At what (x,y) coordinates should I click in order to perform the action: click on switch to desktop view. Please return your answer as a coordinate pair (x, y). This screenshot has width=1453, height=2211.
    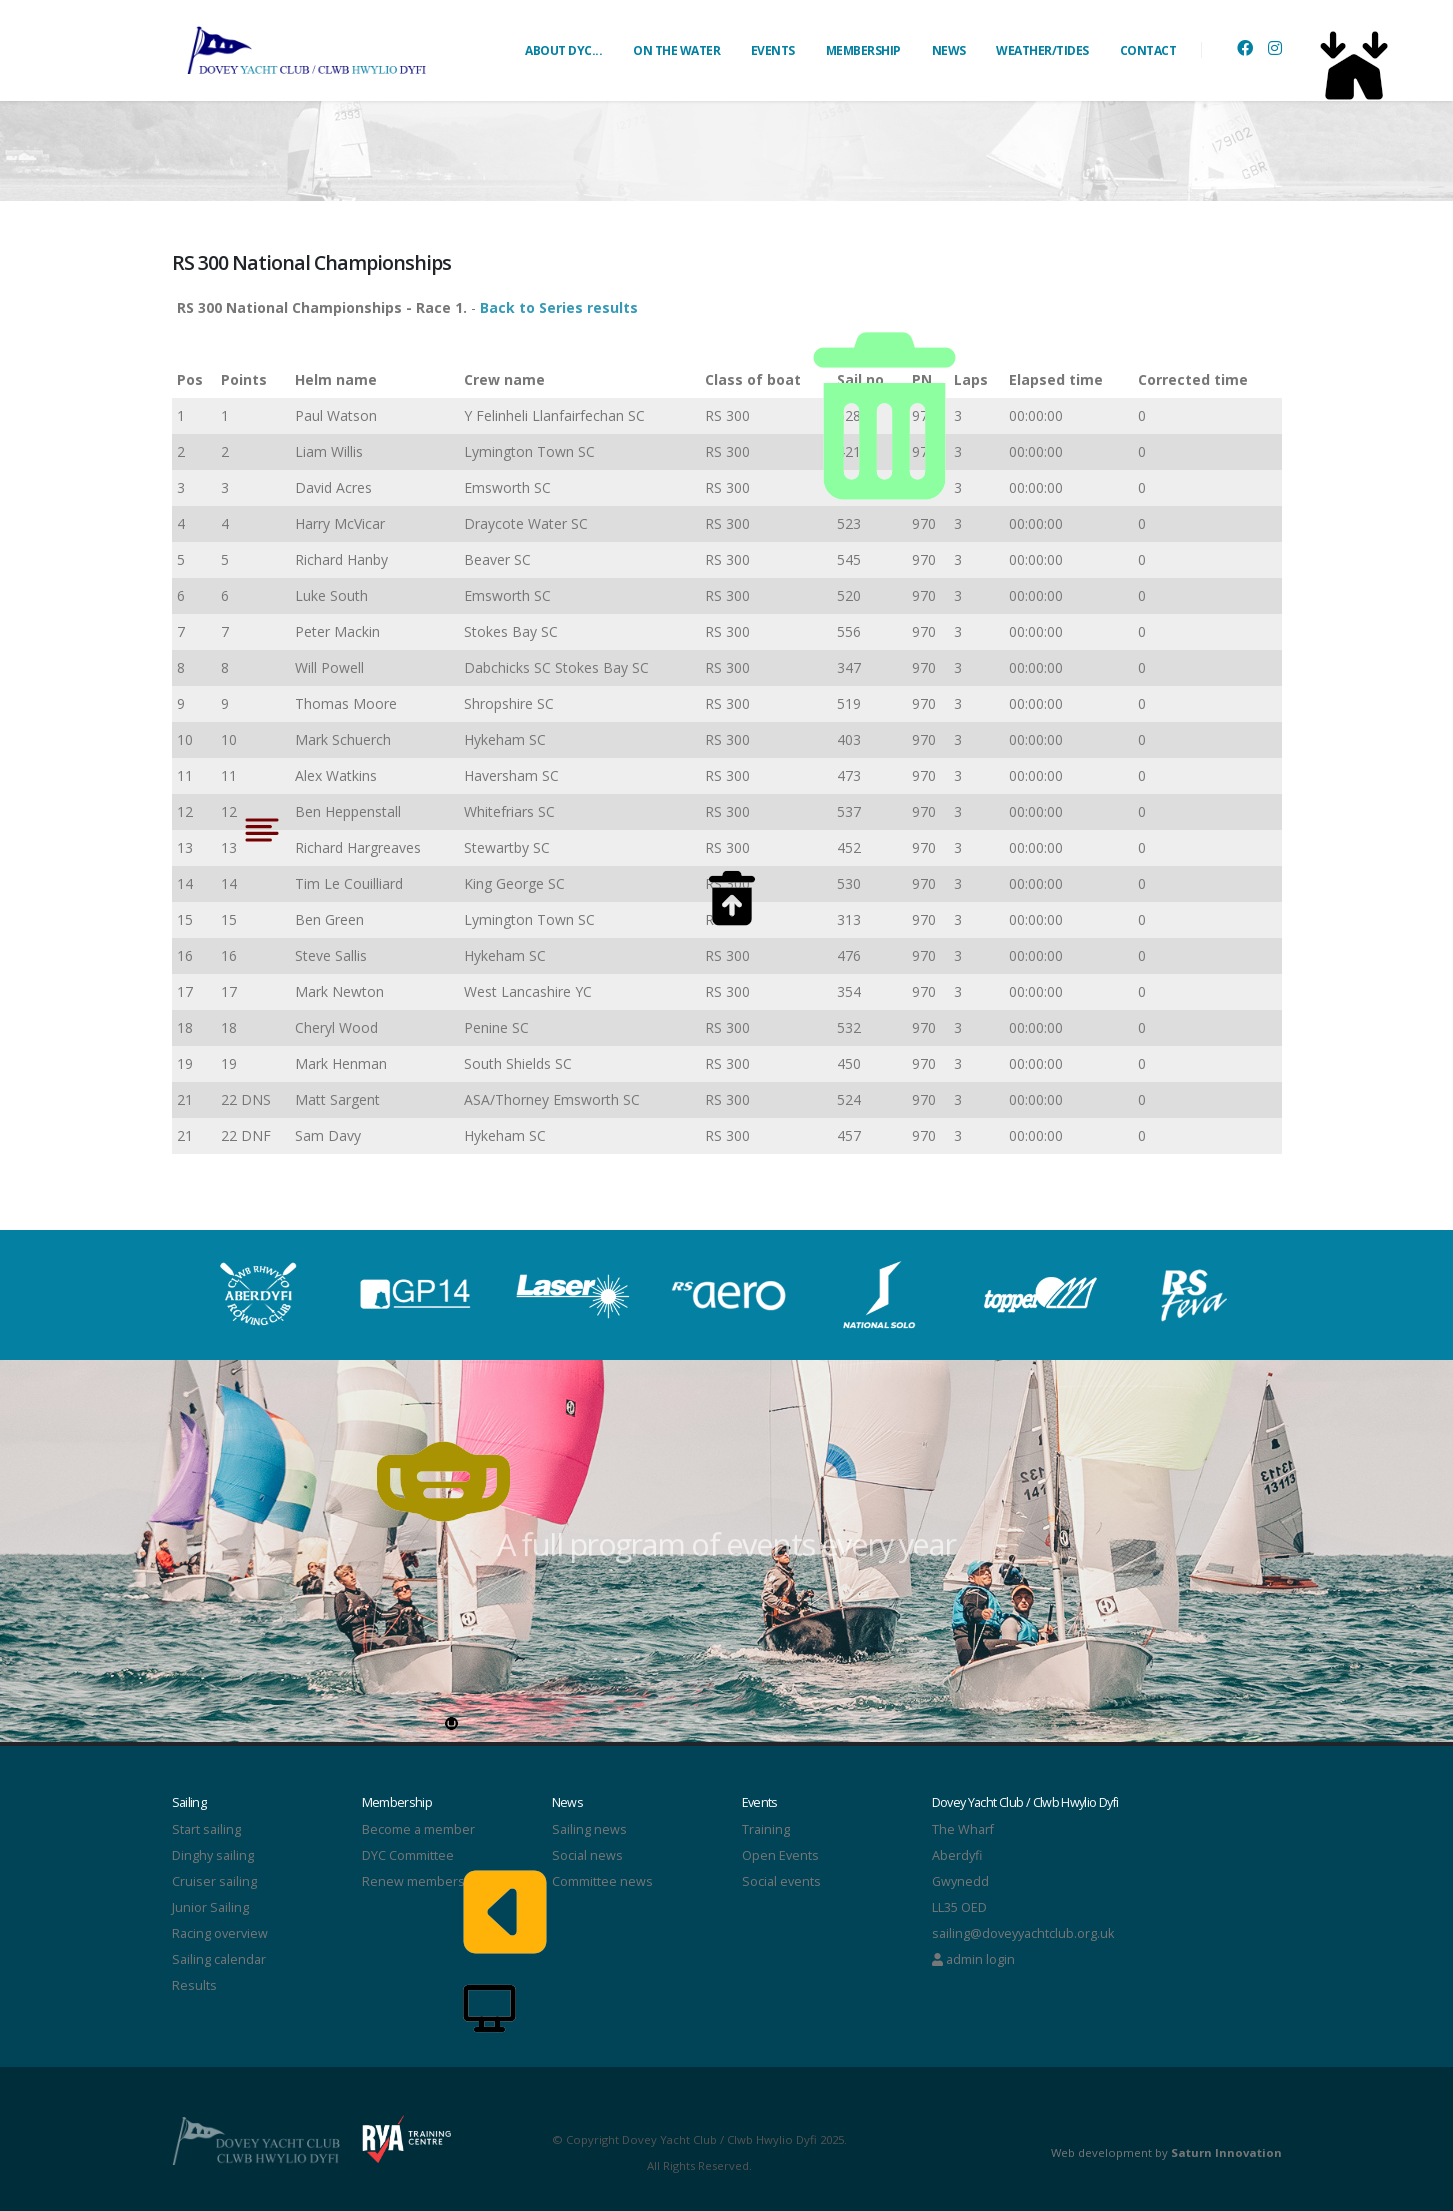
    Looking at the image, I should click on (489, 2008).